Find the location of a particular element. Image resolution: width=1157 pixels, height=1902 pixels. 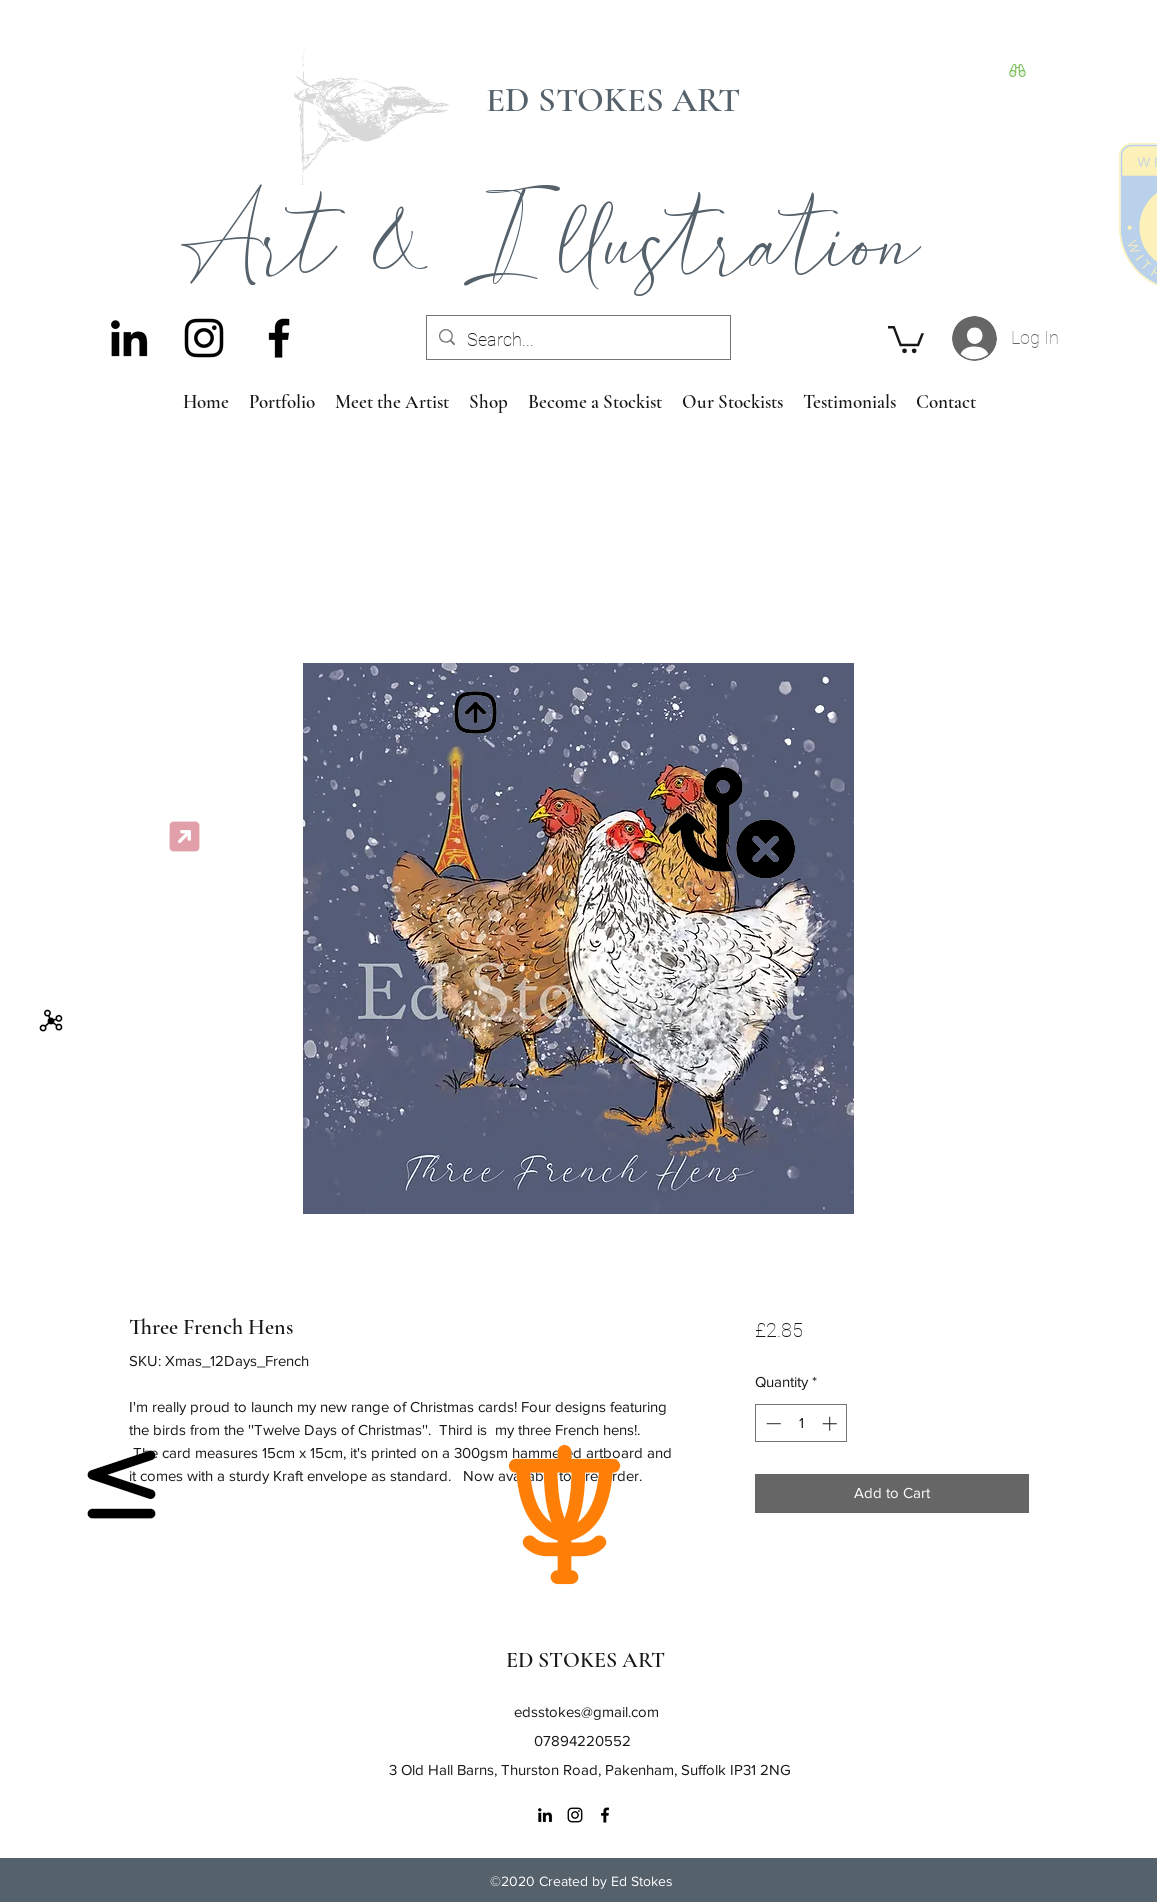

upload a file or document is located at coordinates (475, 712).